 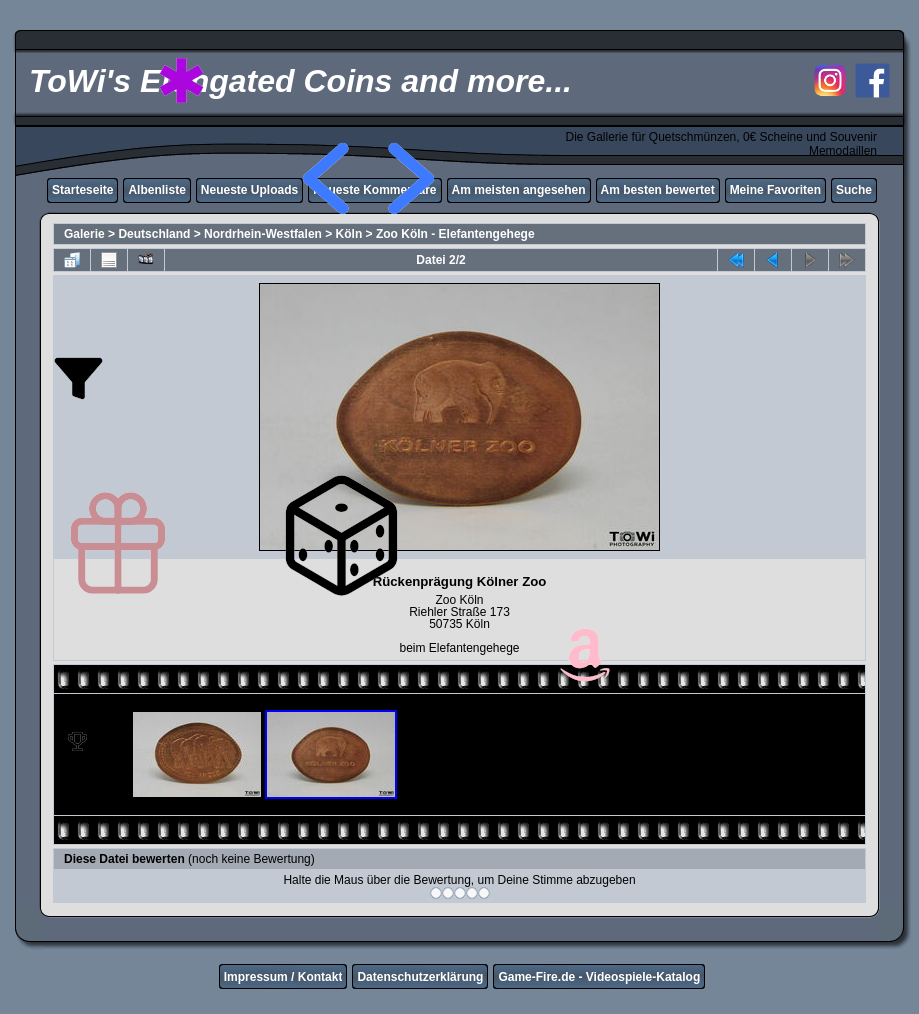 I want to click on view or redeem a gift, so click(x=118, y=543).